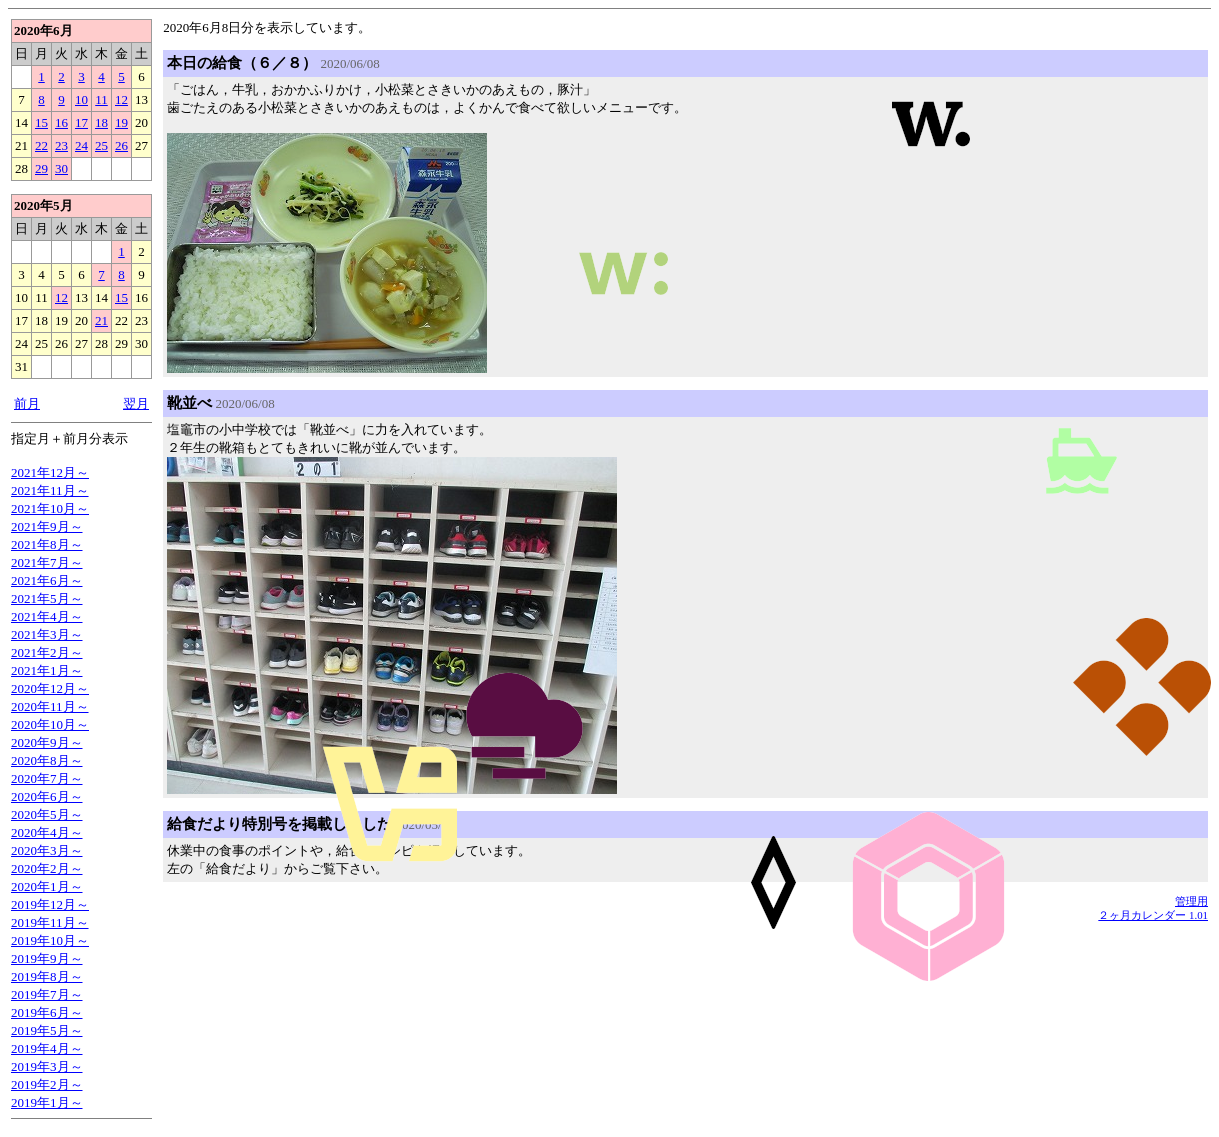 The width and height of the screenshot is (1219, 1137). Describe the element at coordinates (1142, 687) in the screenshot. I see `bentobox company logo` at that location.